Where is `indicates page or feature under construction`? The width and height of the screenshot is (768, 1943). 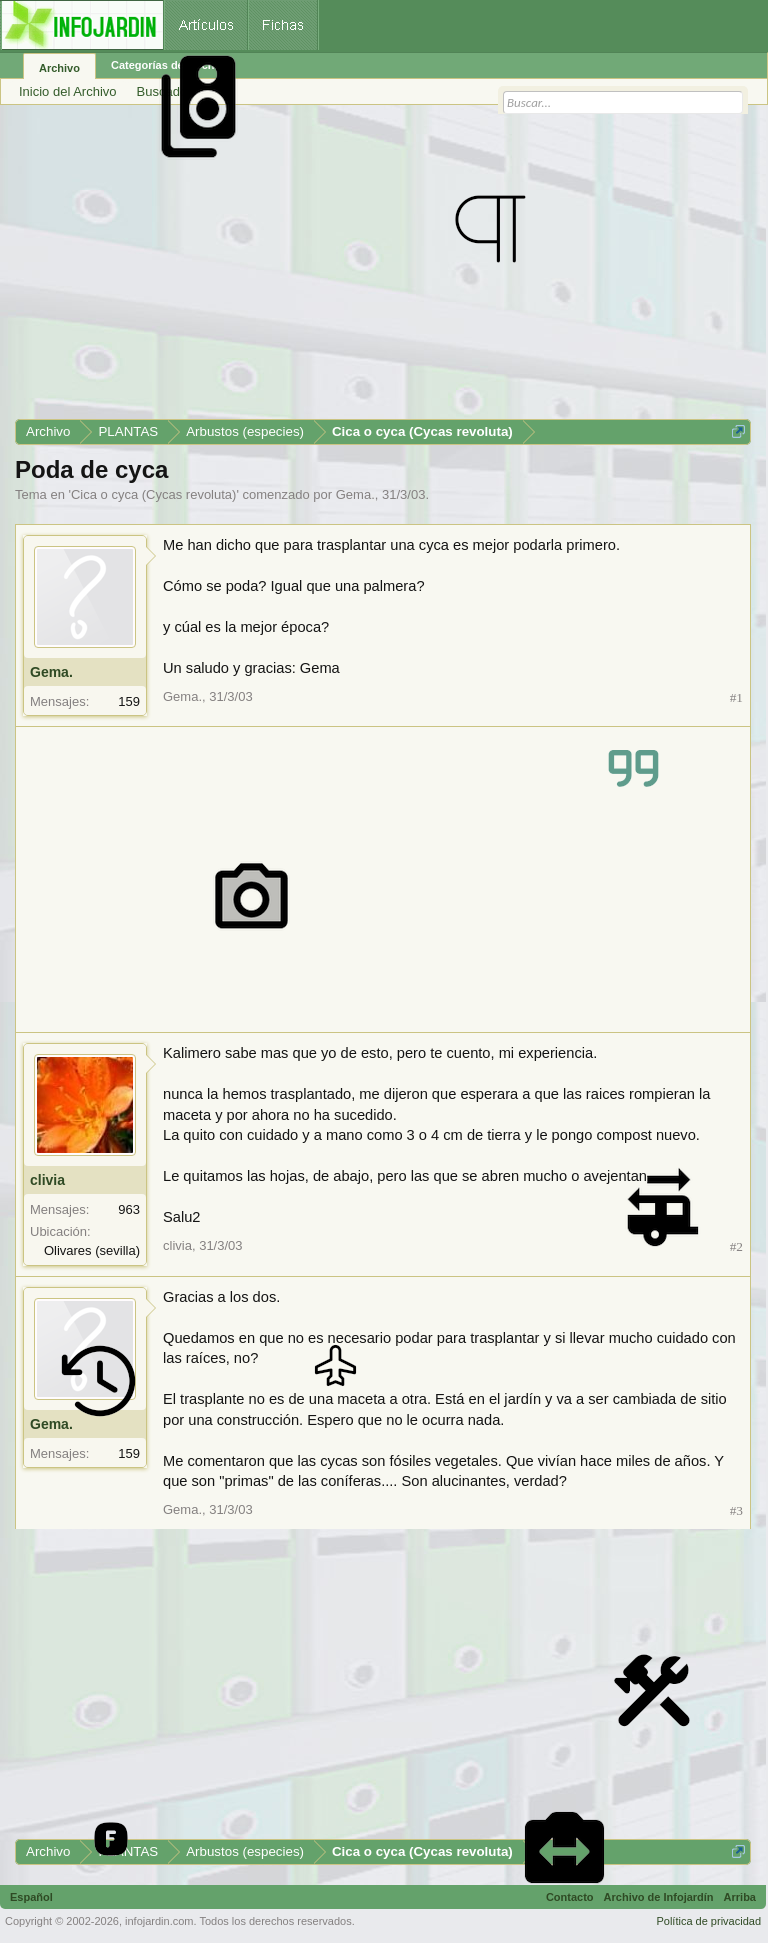
indicates page or feature under construction is located at coordinates (652, 1692).